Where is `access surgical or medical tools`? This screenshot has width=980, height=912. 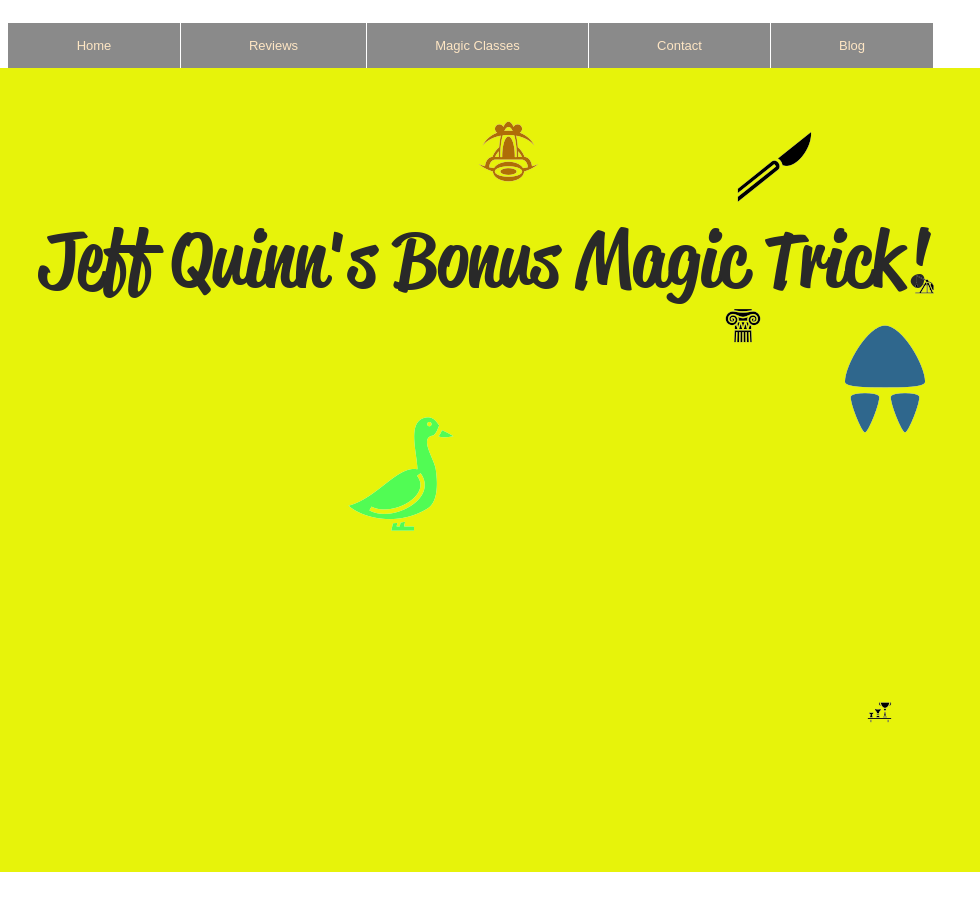 access surgical or medical tools is located at coordinates (775, 169).